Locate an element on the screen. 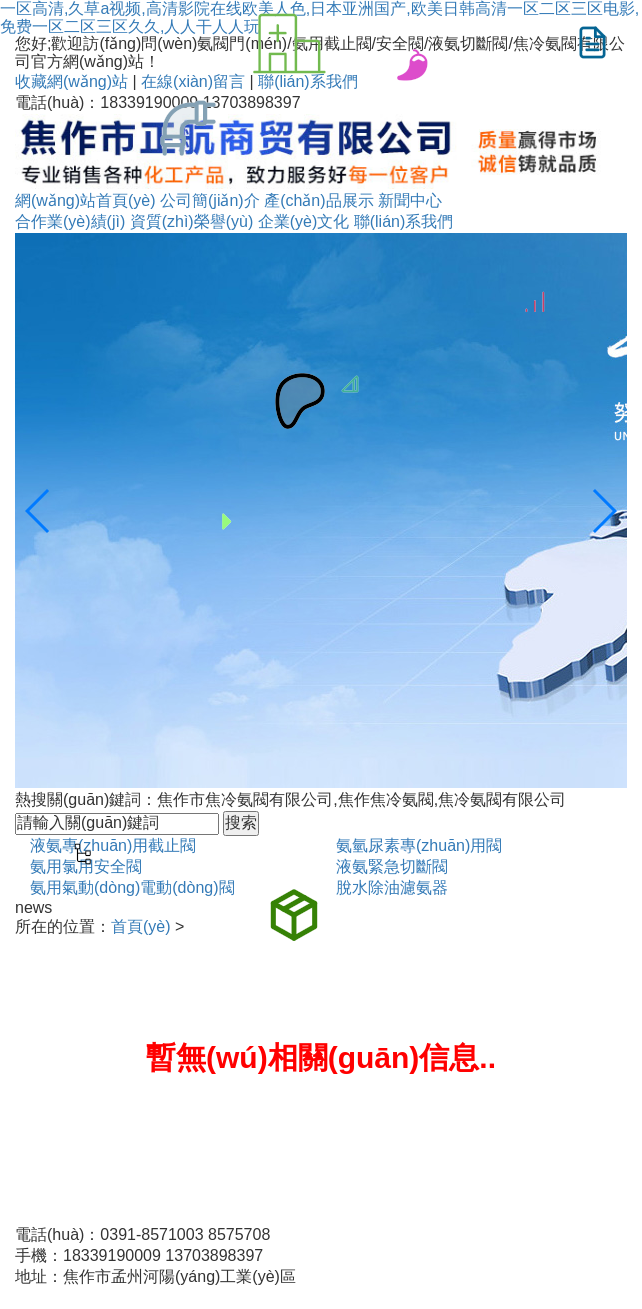 This screenshot has height=1309, width=642. indicates strong cellular signal strength is located at coordinates (350, 384).